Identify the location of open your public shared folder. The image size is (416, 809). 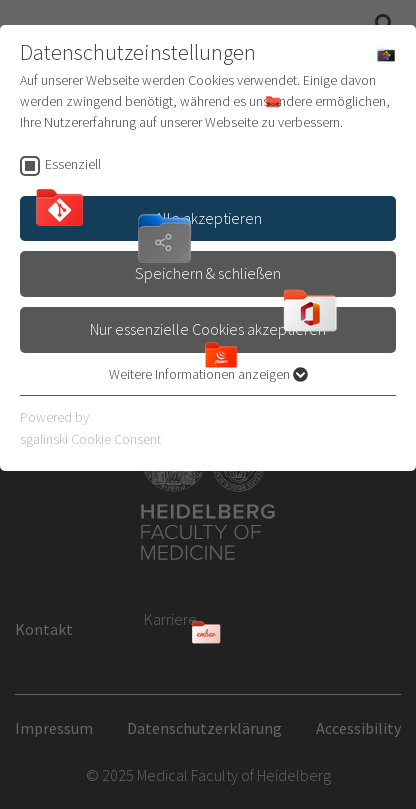
(164, 238).